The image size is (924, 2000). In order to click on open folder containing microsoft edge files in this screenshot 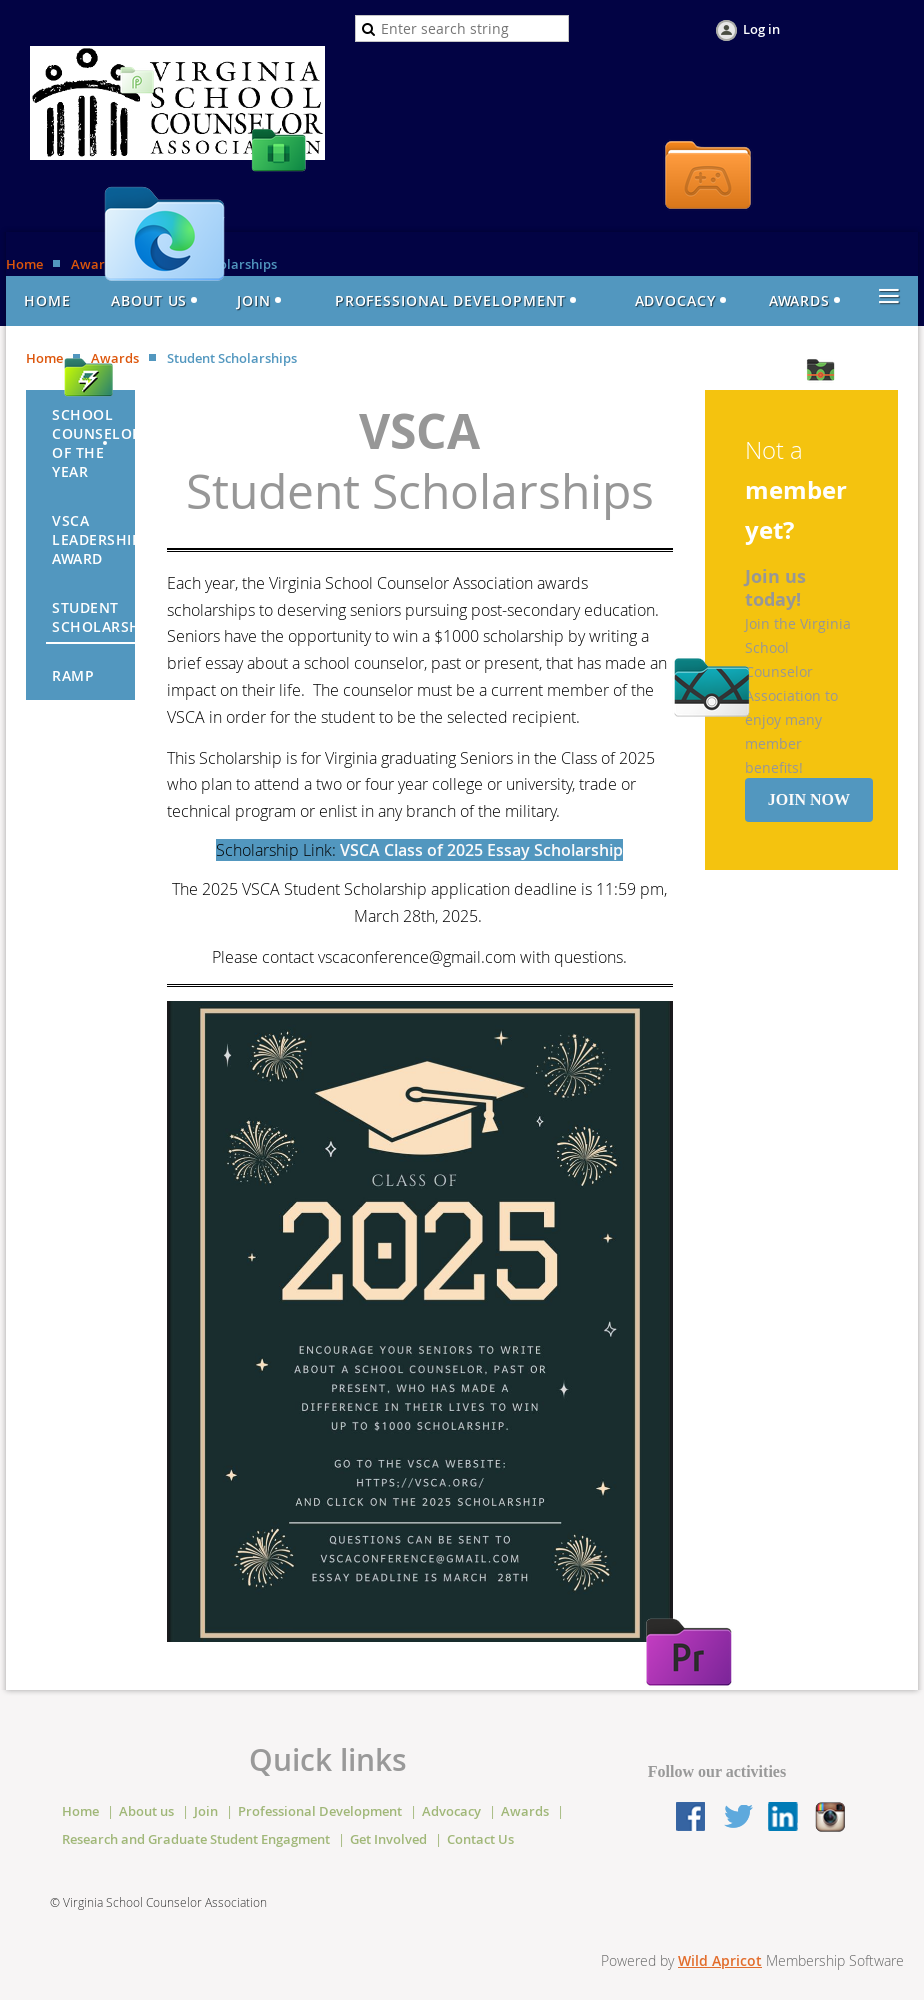, I will do `click(164, 237)`.